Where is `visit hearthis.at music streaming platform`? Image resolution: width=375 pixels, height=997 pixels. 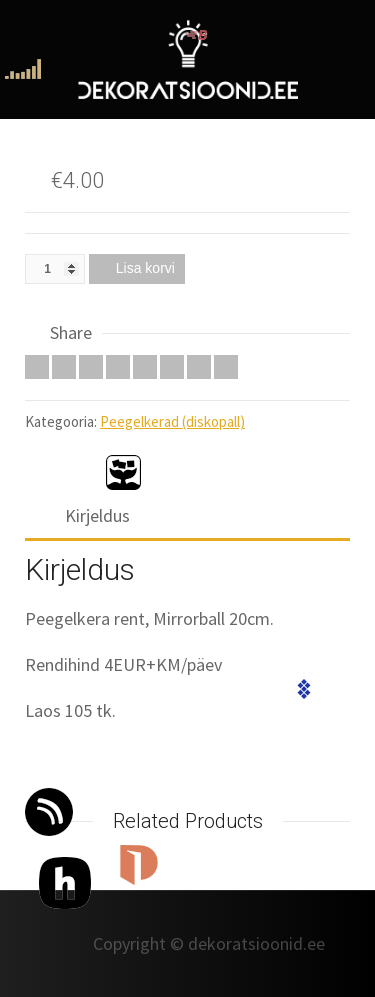 visit hearthis.at music streaming platform is located at coordinates (49, 812).